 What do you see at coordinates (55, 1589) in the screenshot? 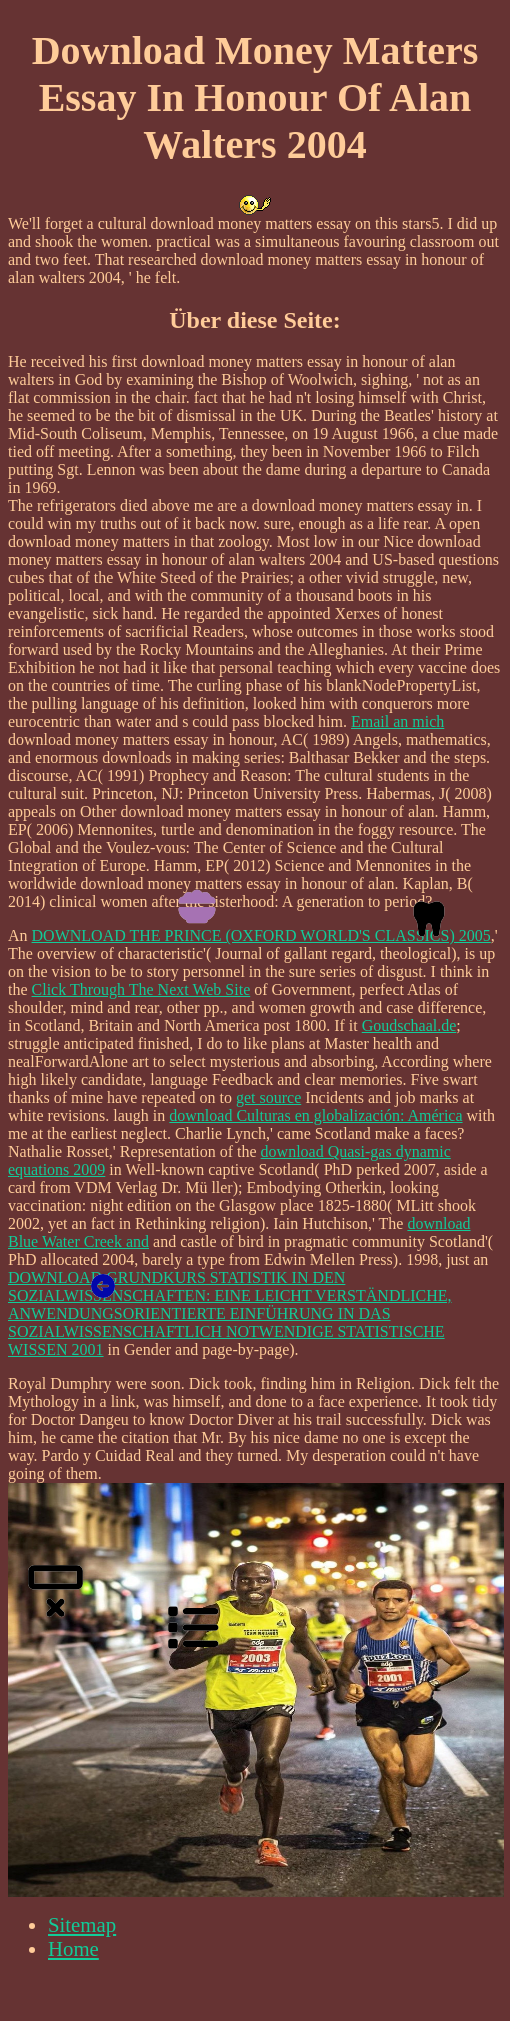
I see `remove a row from a table or spreadsheet` at bounding box center [55, 1589].